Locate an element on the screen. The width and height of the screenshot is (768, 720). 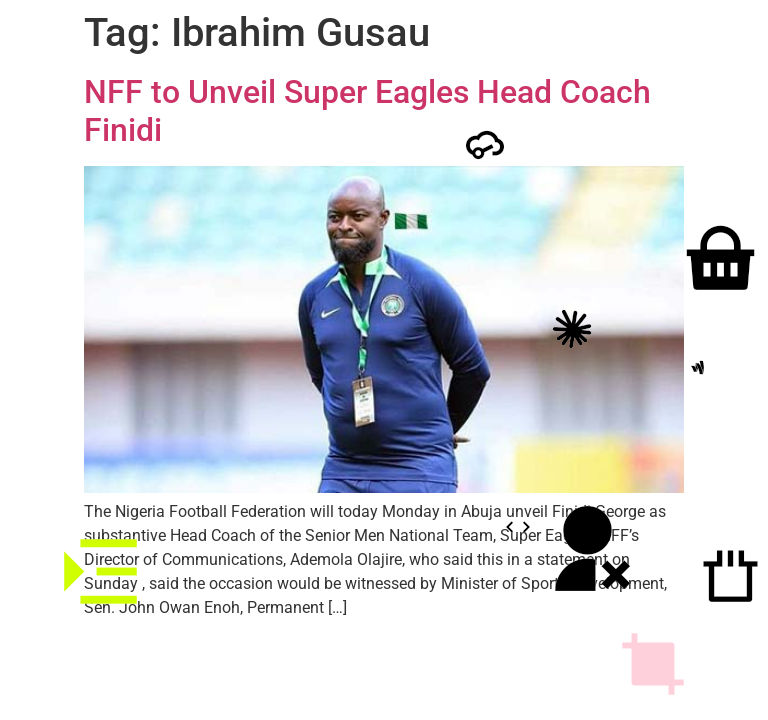
collapse the sidebar menu is located at coordinates (100, 571).